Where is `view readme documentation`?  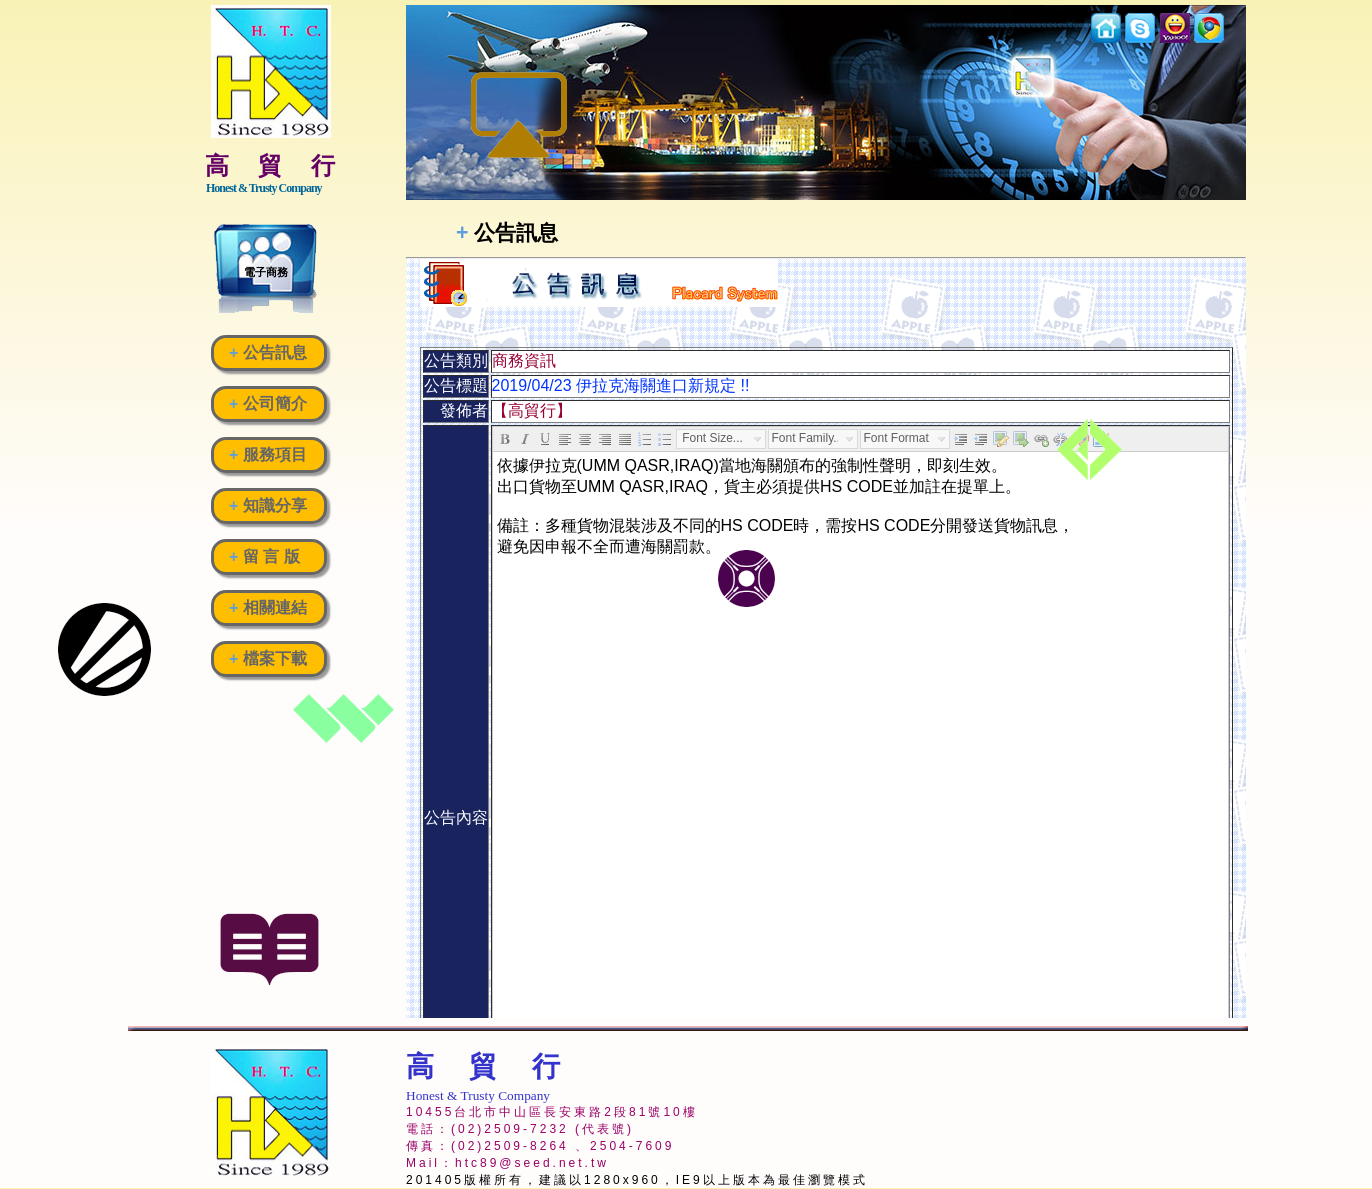 view readme documentation is located at coordinates (269, 949).